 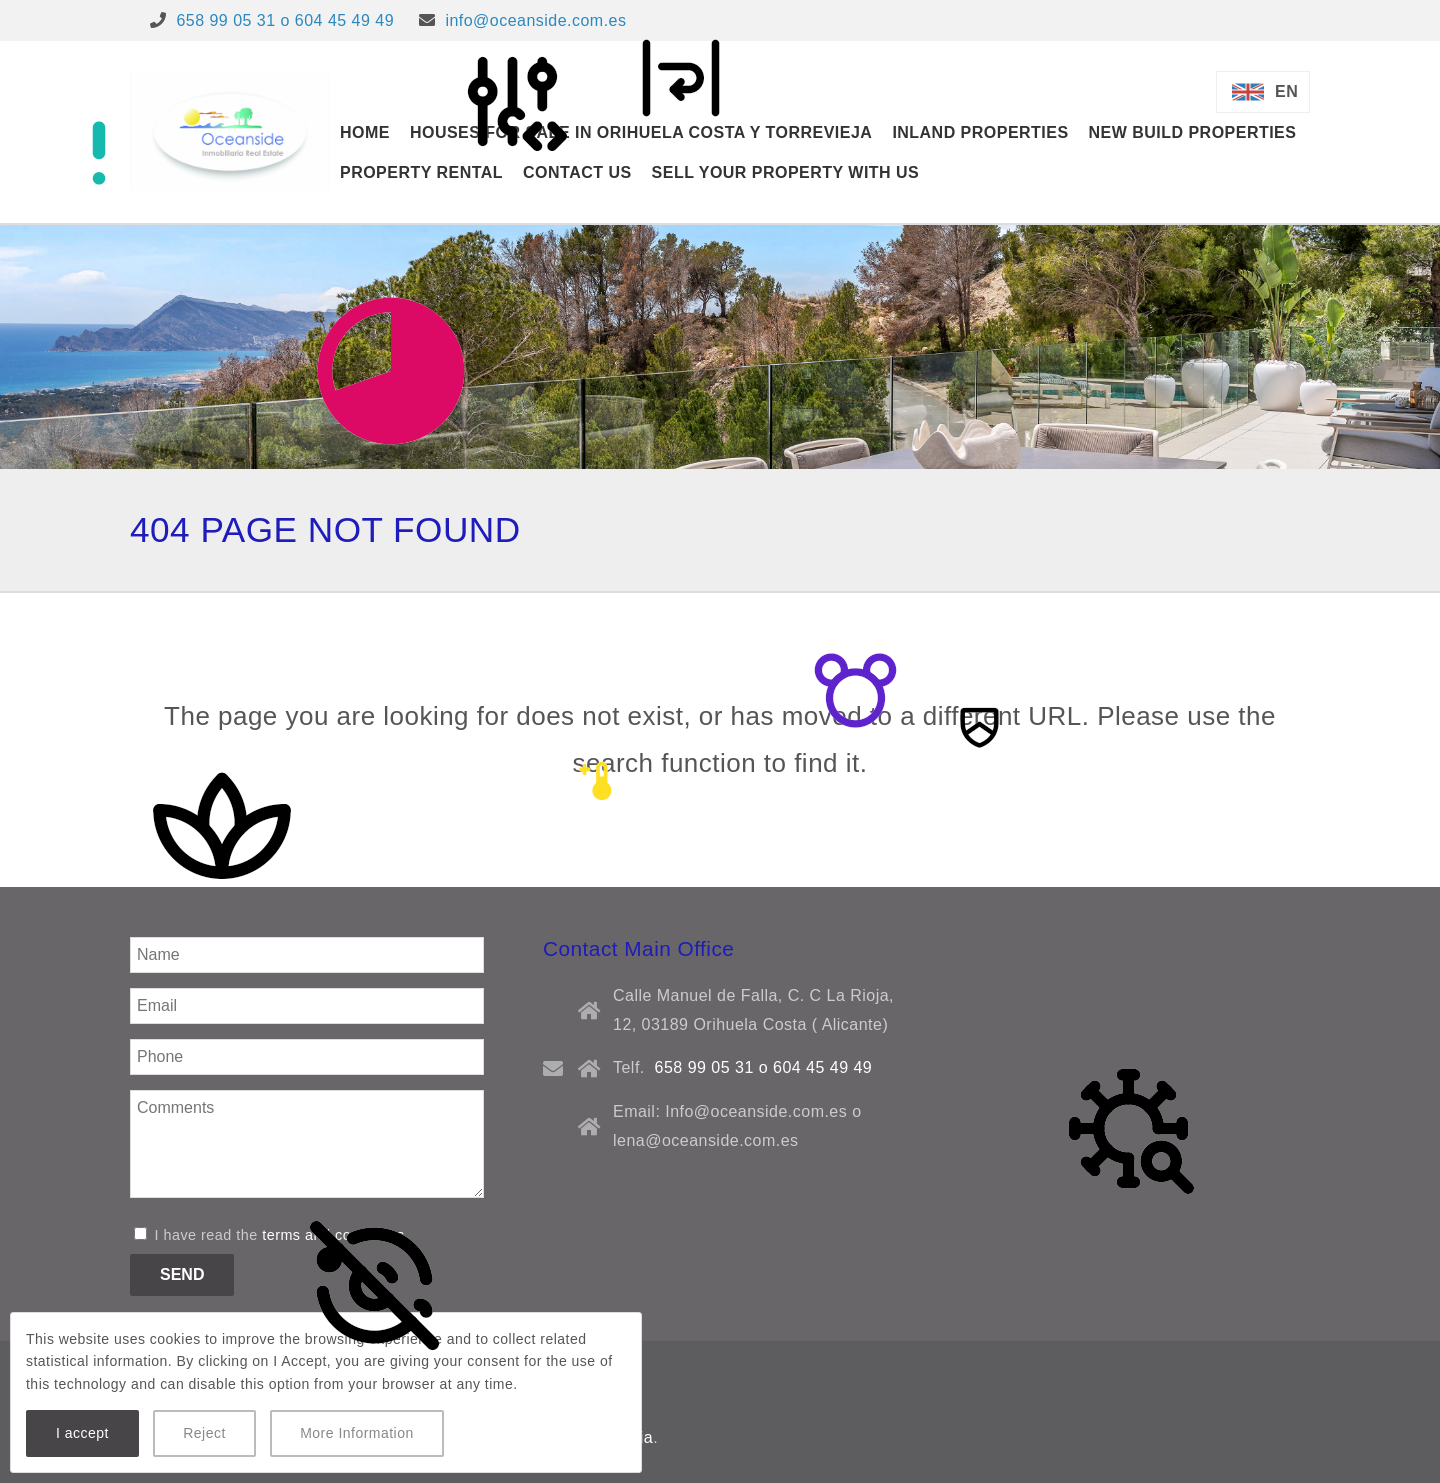 What do you see at coordinates (598, 781) in the screenshot?
I see `increase temperature setting` at bounding box center [598, 781].